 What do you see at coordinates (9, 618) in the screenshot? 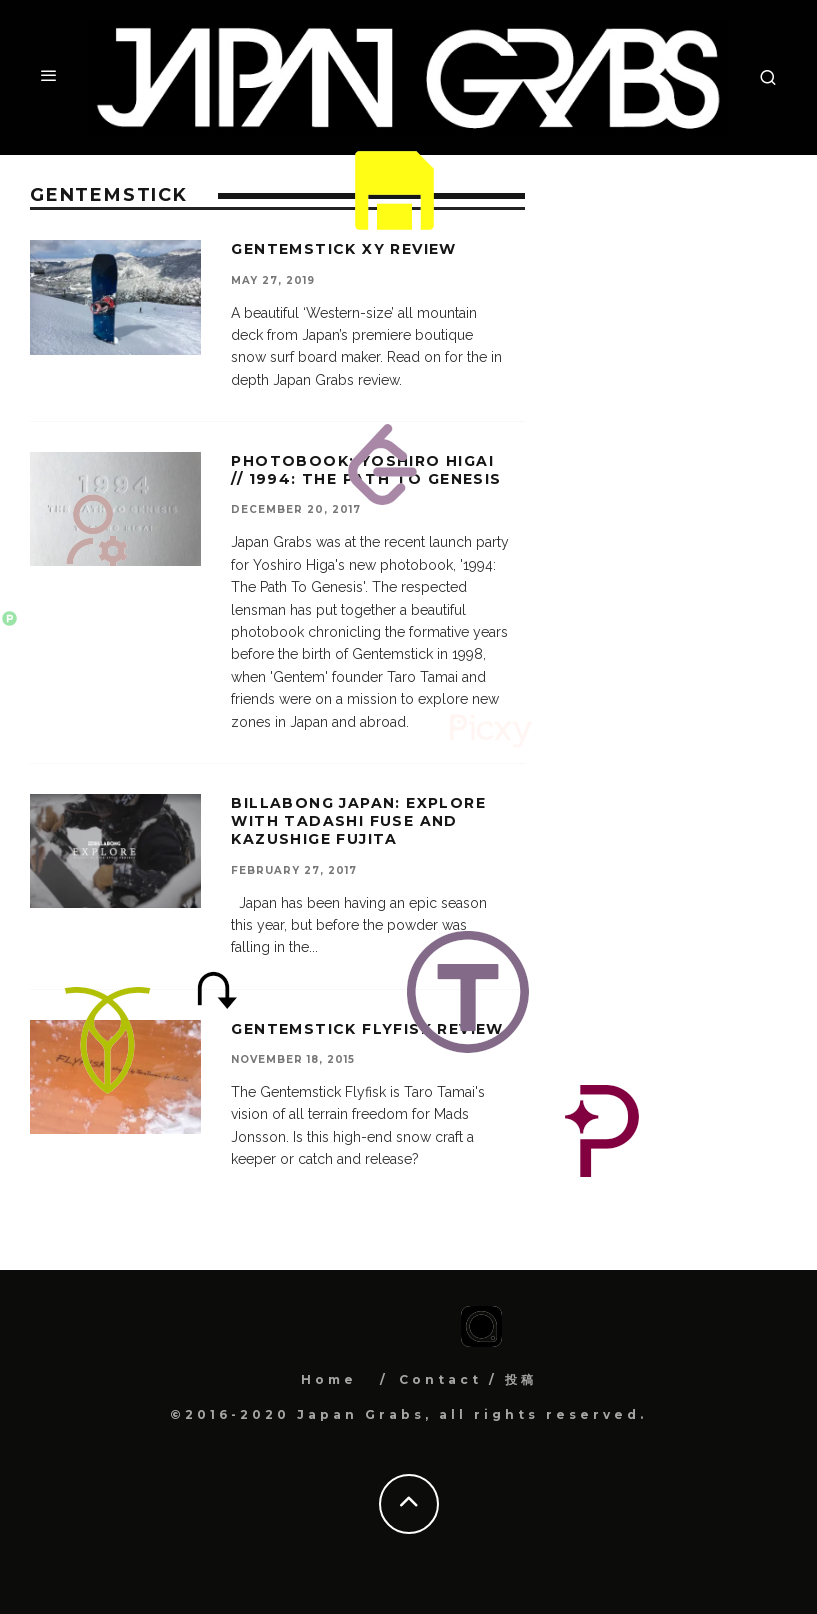
I see `visit product hunt website or app` at bounding box center [9, 618].